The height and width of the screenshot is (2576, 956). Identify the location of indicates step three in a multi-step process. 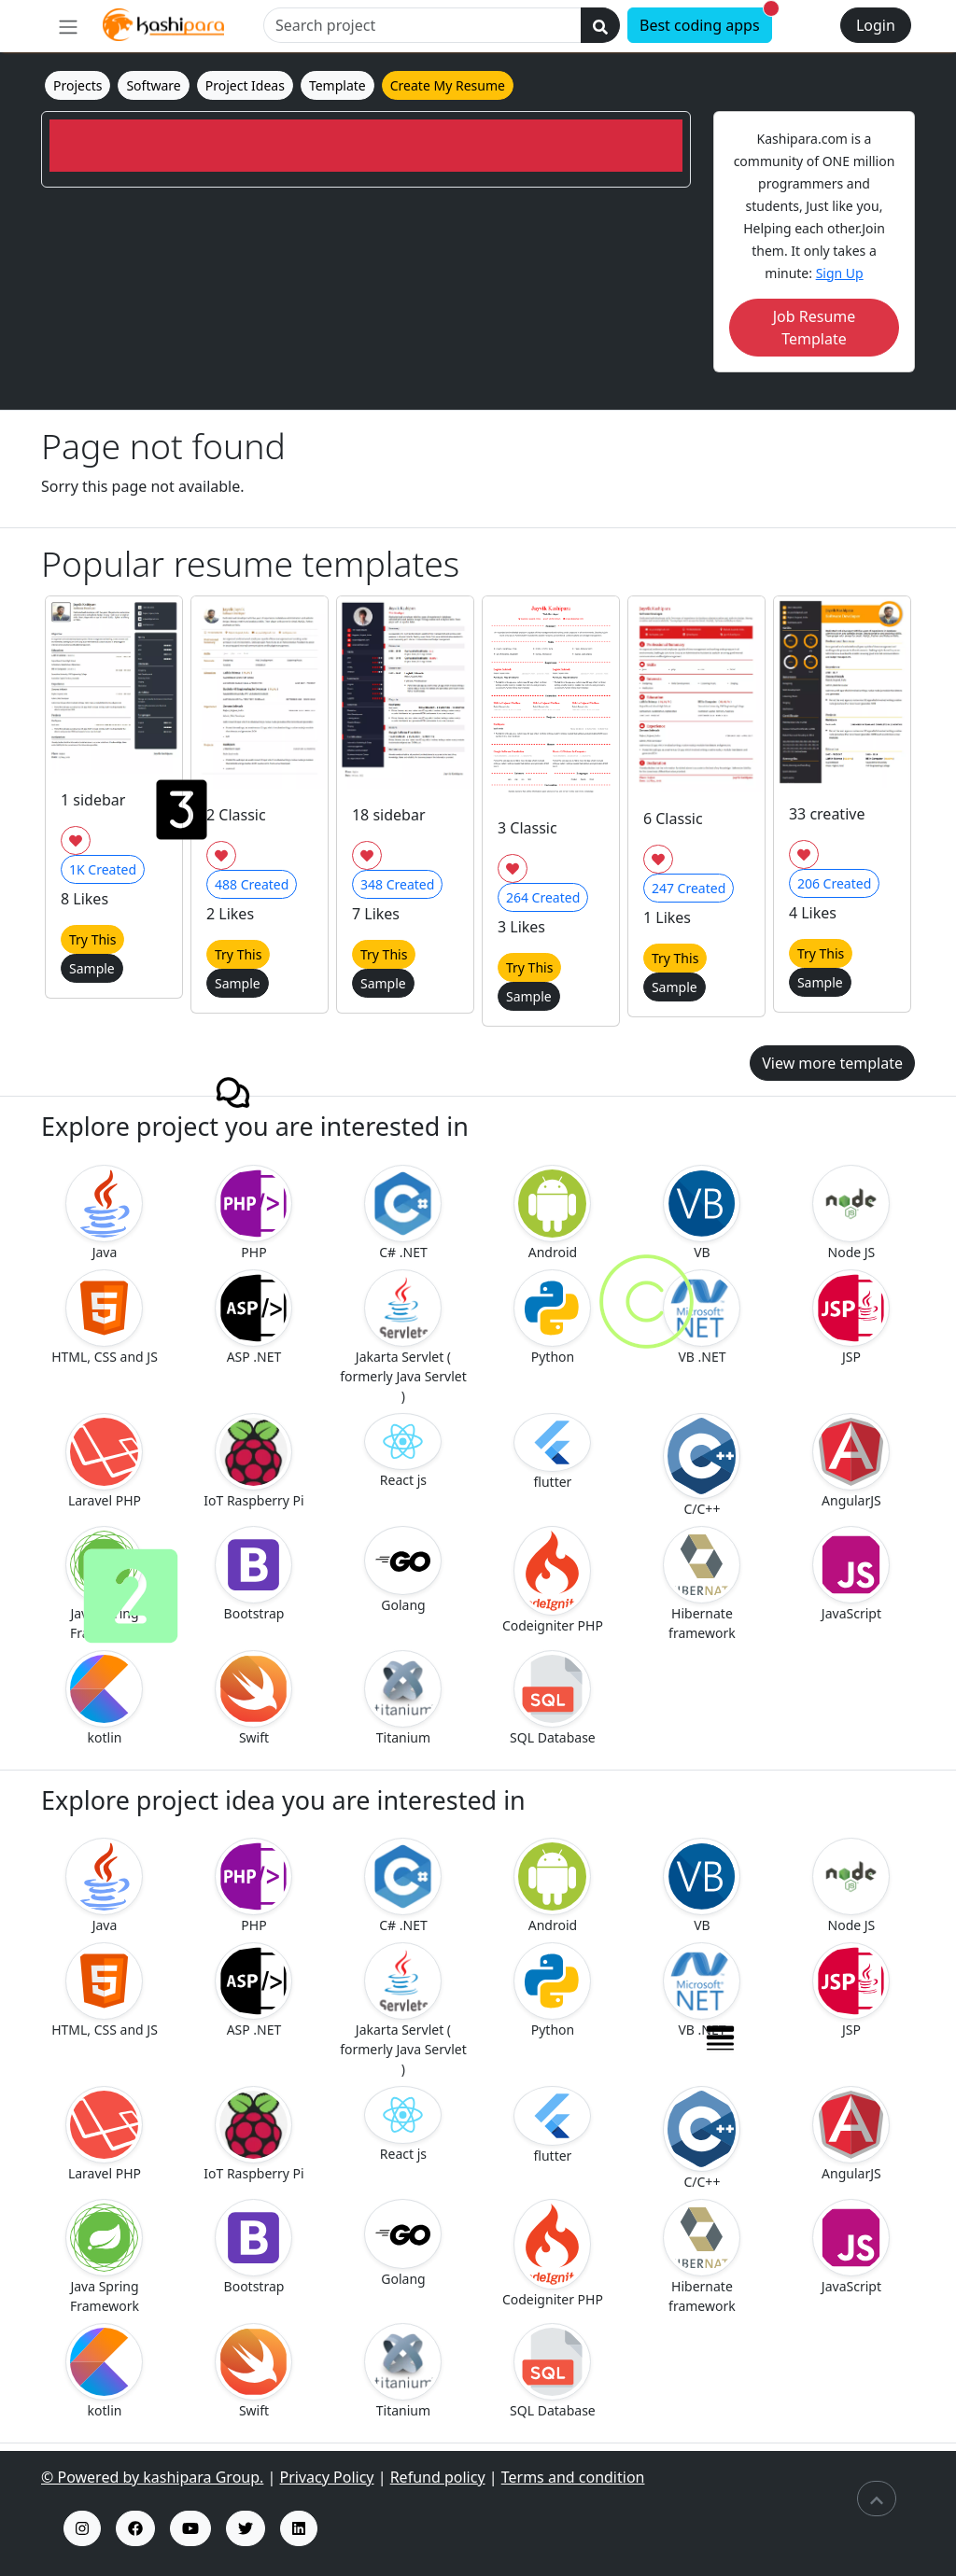
(181, 809).